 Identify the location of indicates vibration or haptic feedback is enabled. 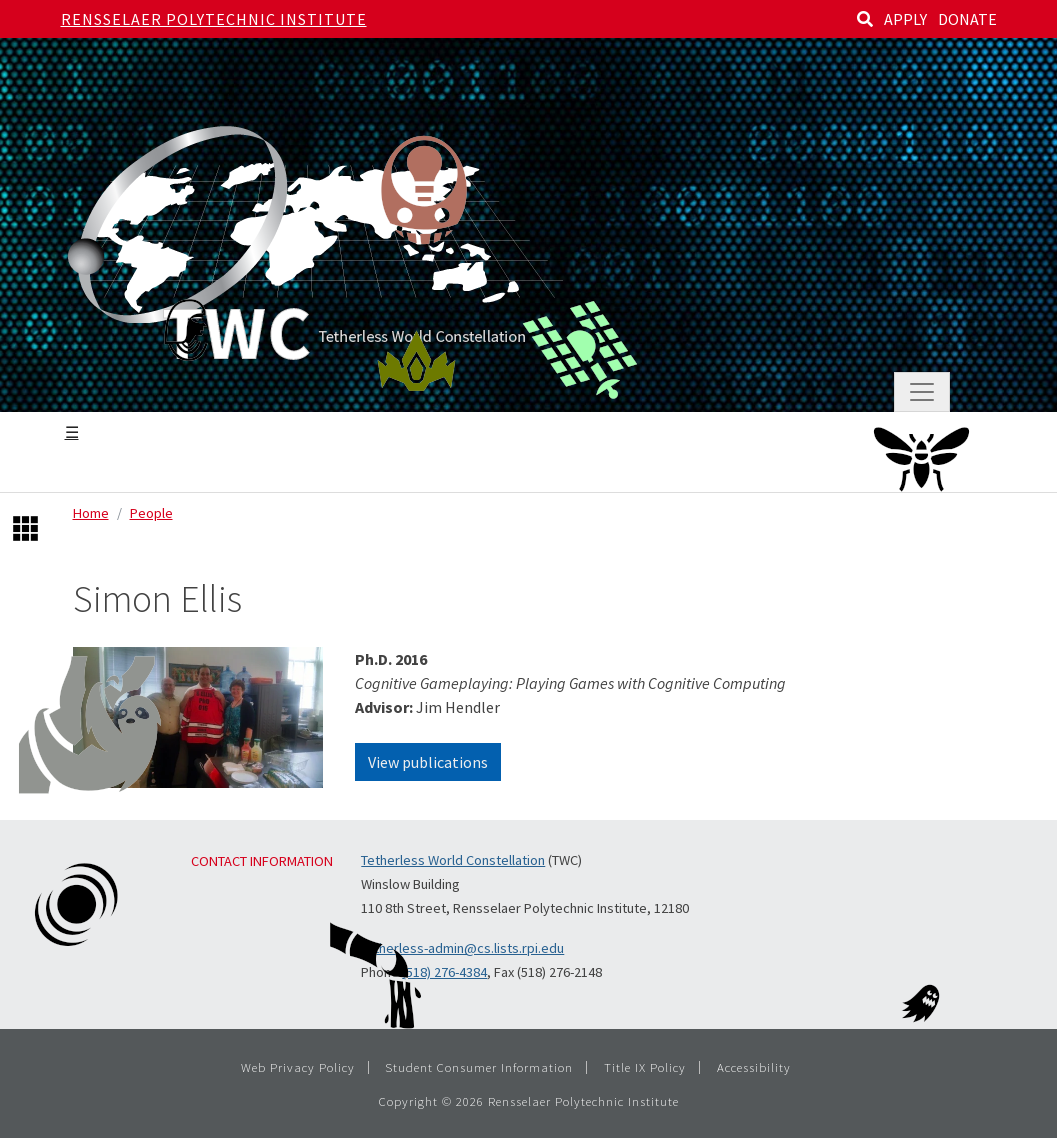
(77, 904).